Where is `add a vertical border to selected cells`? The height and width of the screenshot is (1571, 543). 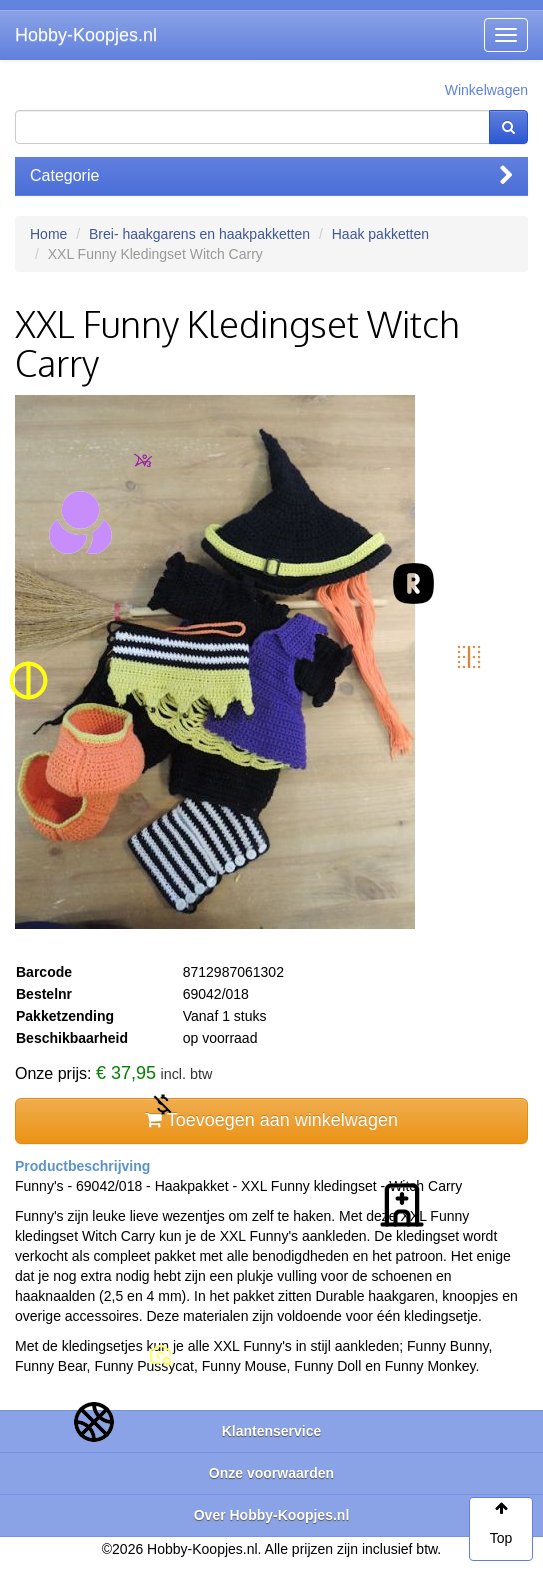
add a vertical border to selected cells is located at coordinates (469, 657).